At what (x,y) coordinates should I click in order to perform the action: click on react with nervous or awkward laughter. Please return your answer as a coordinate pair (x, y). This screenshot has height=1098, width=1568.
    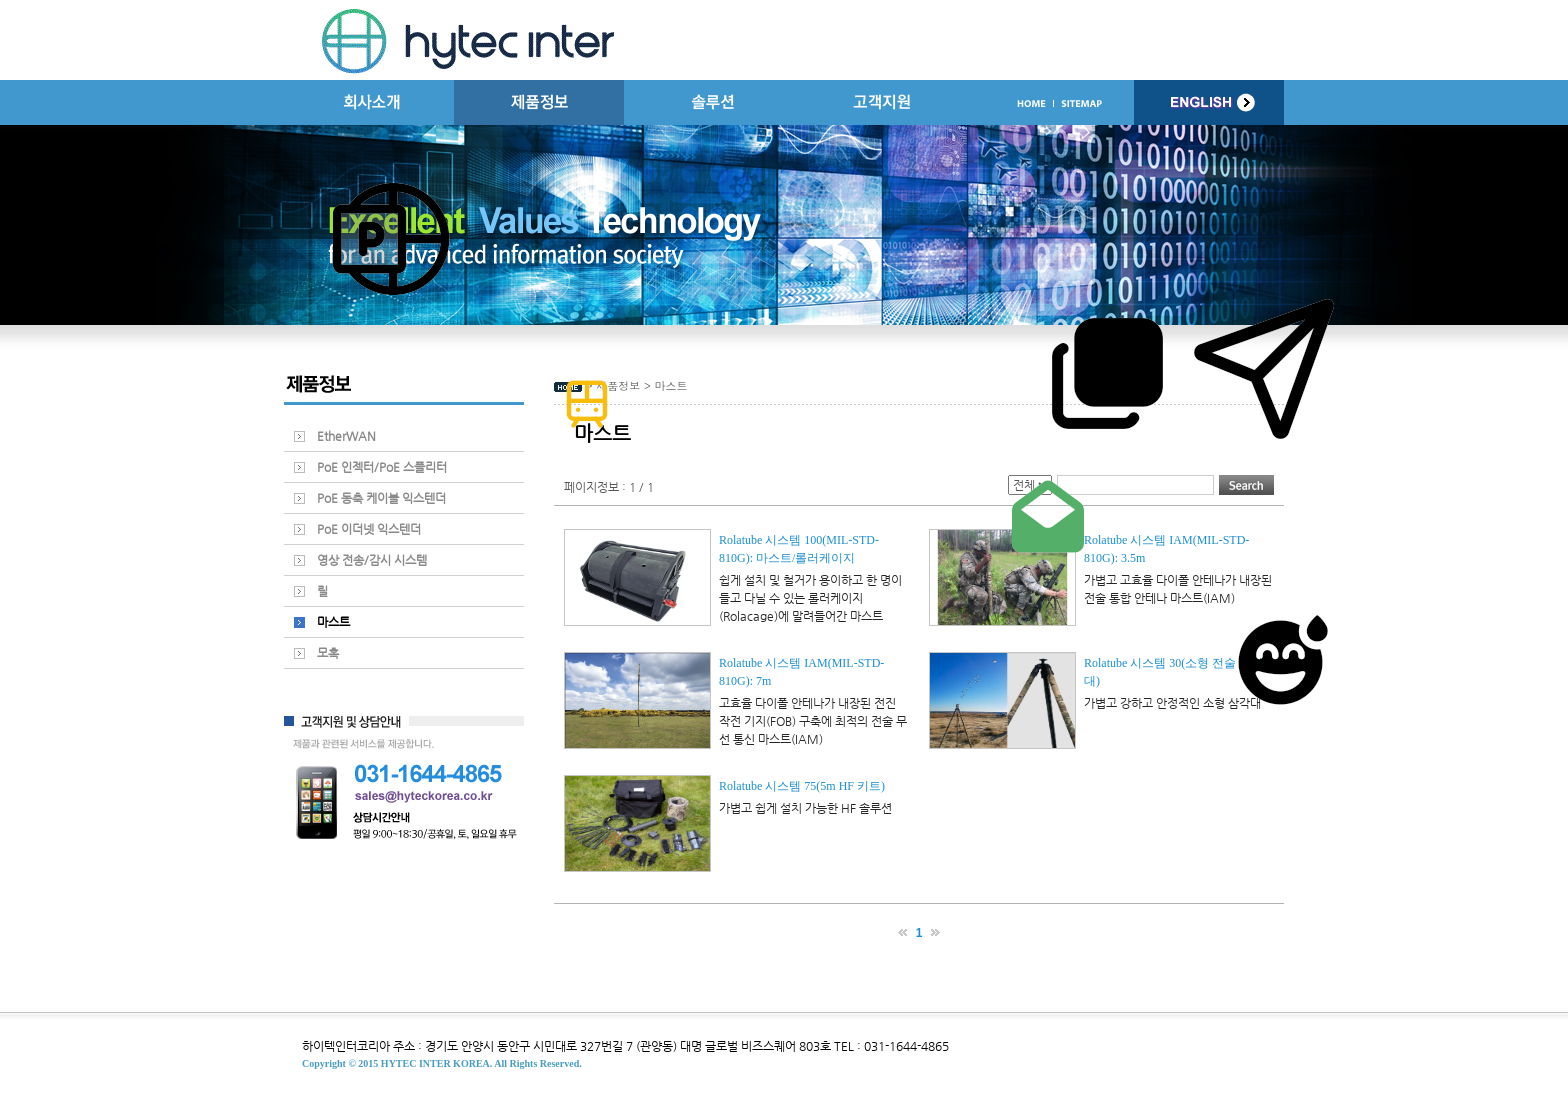
    Looking at the image, I should click on (1280, 662).